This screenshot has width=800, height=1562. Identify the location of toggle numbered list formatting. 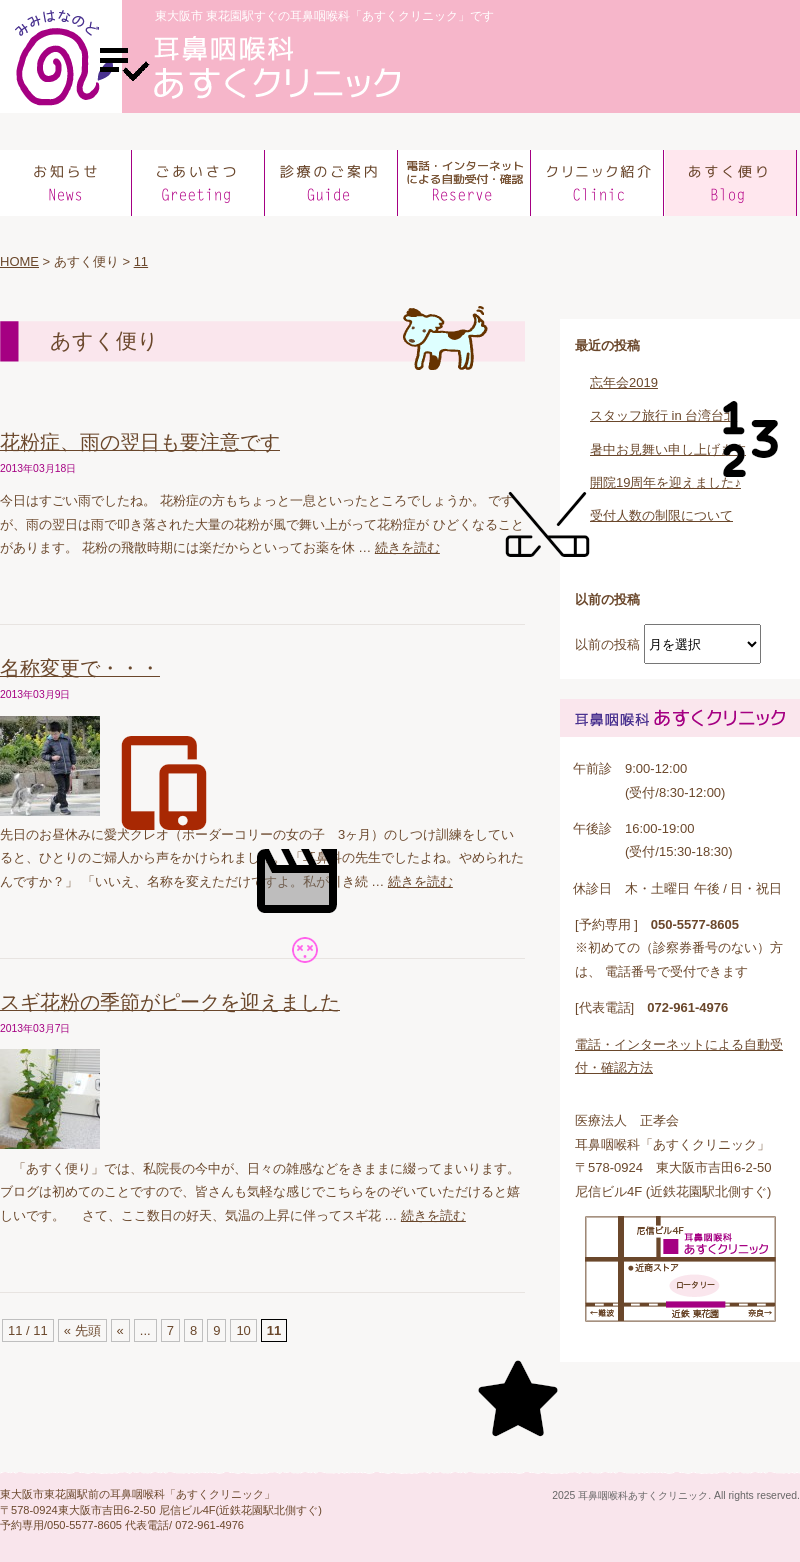
(747, 439).